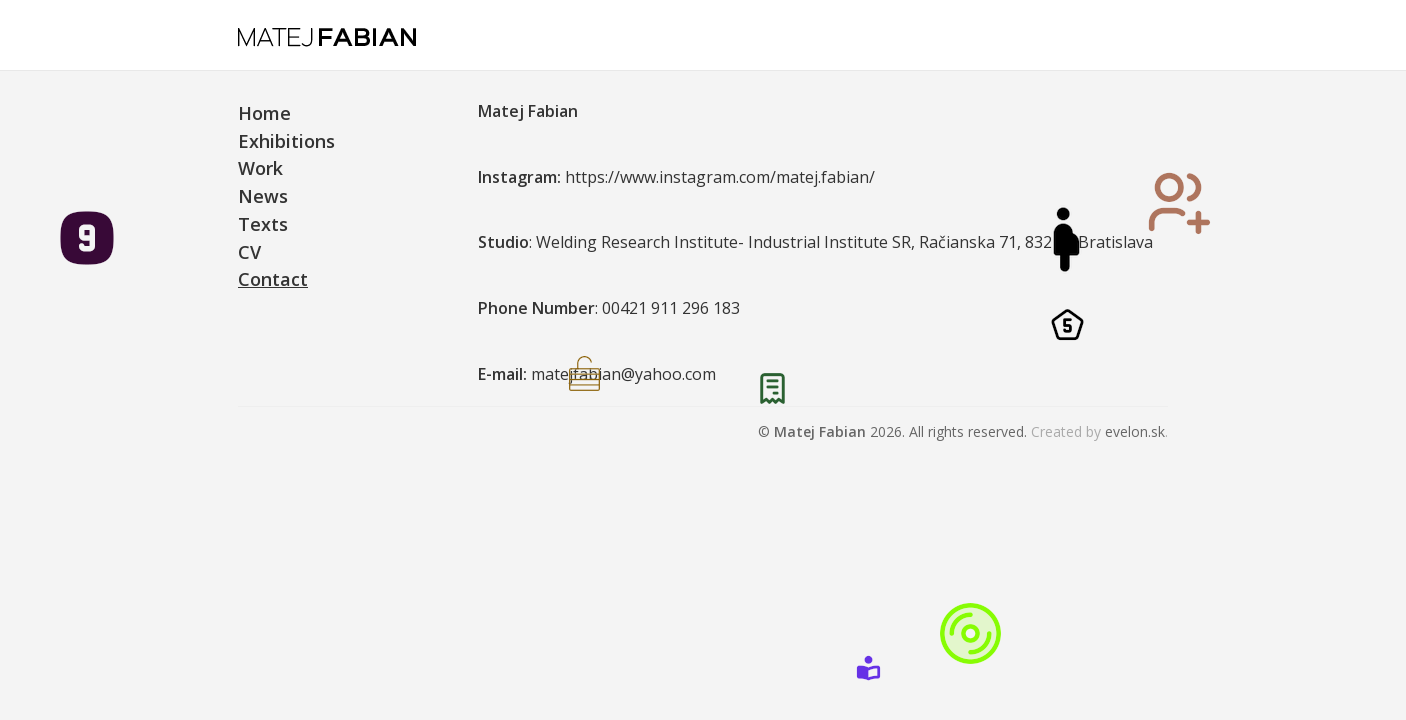 This screenshot has width=1406, height=720. Describe the element at coordinates (1066, 239) in the screenshot. I see `indicates pregnancy-related content or features` at that location.